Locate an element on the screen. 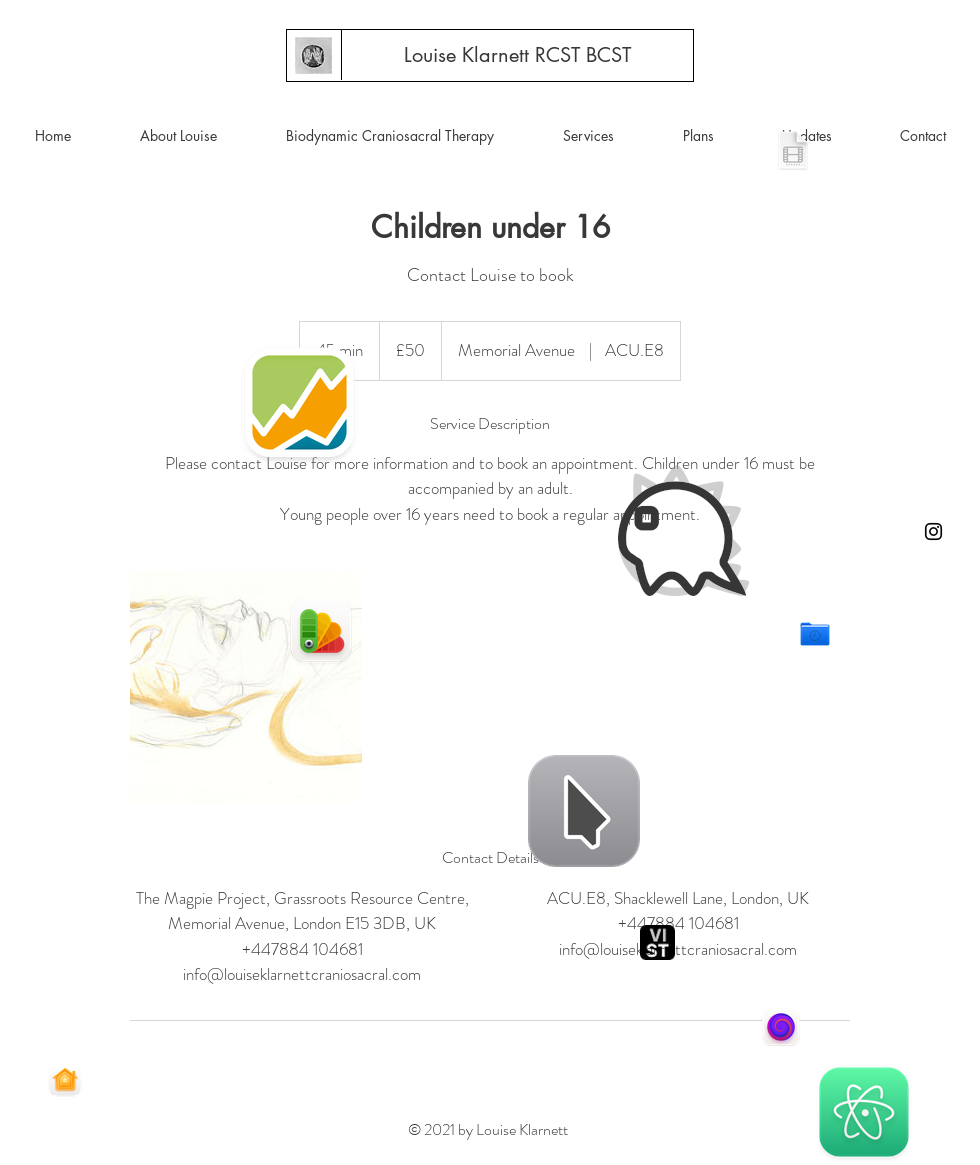  open cursor preferences settings is located at coordinates (584, 811).